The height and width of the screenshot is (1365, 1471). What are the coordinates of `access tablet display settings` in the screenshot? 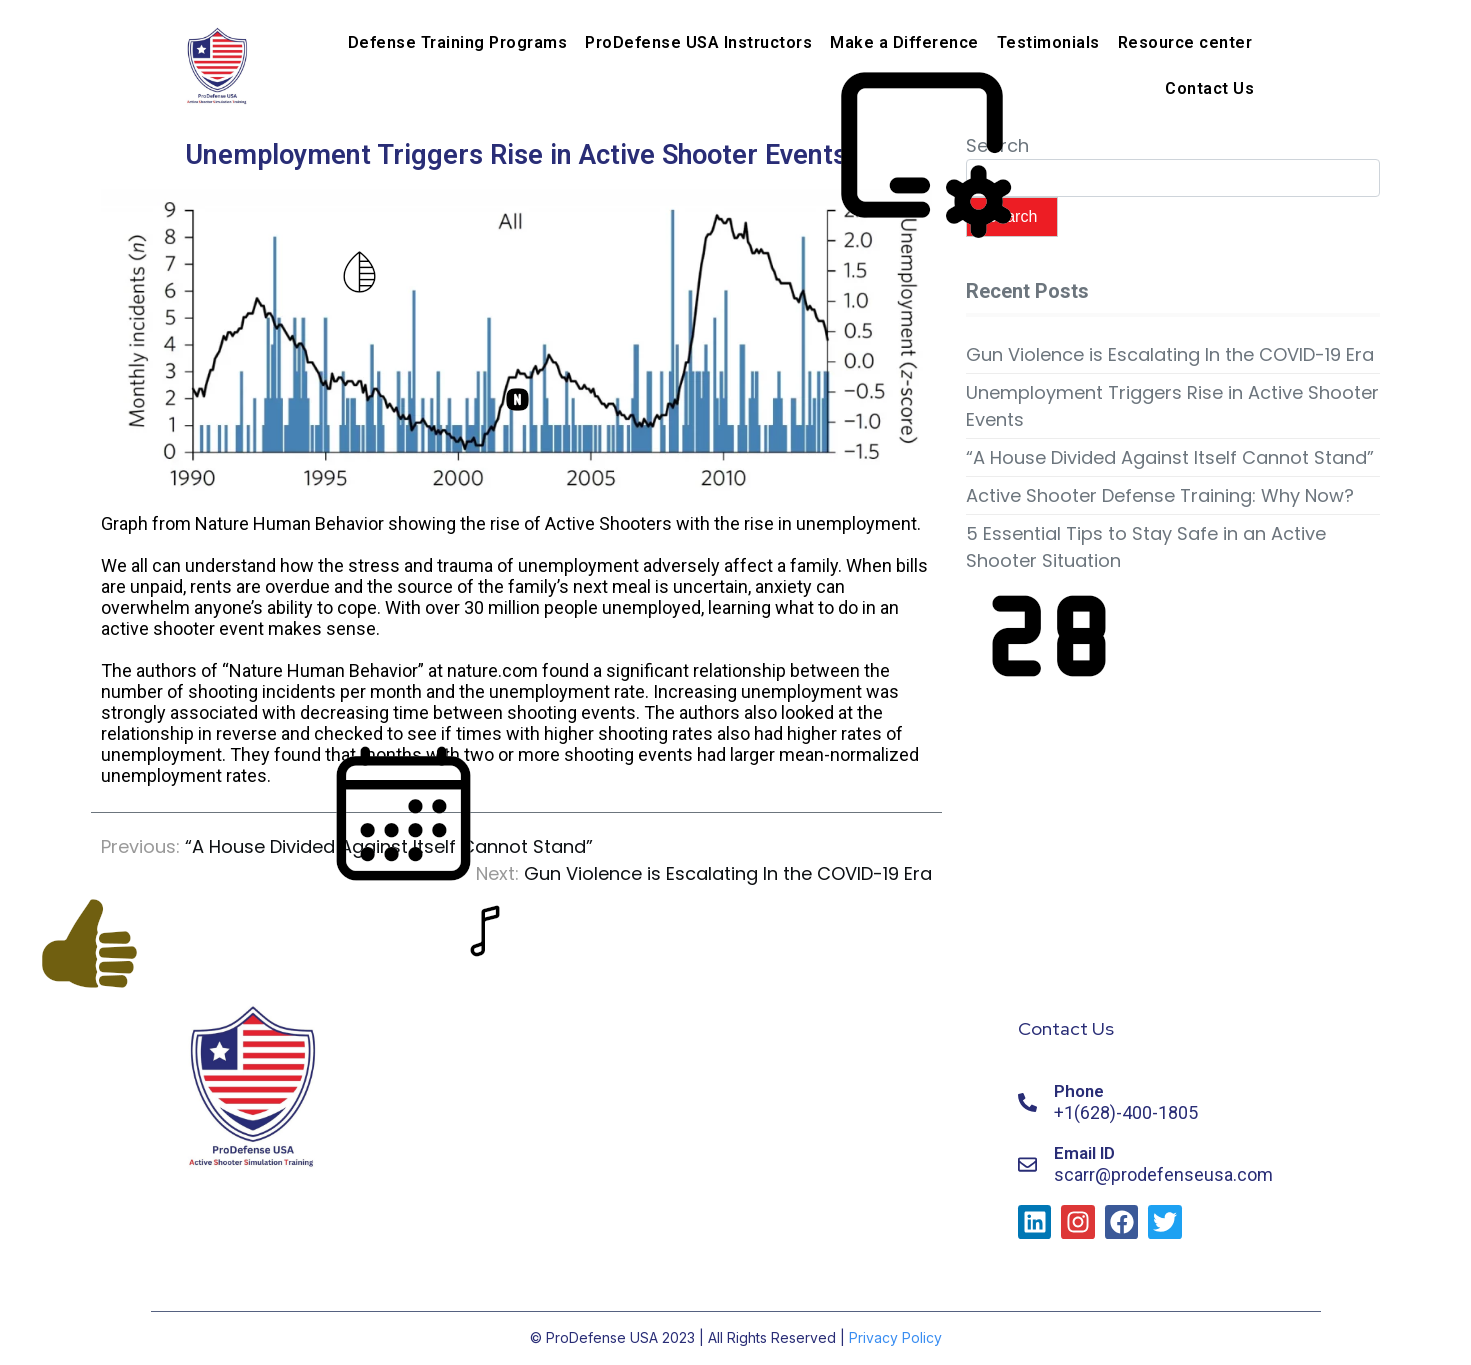 It's located at (922, 145).